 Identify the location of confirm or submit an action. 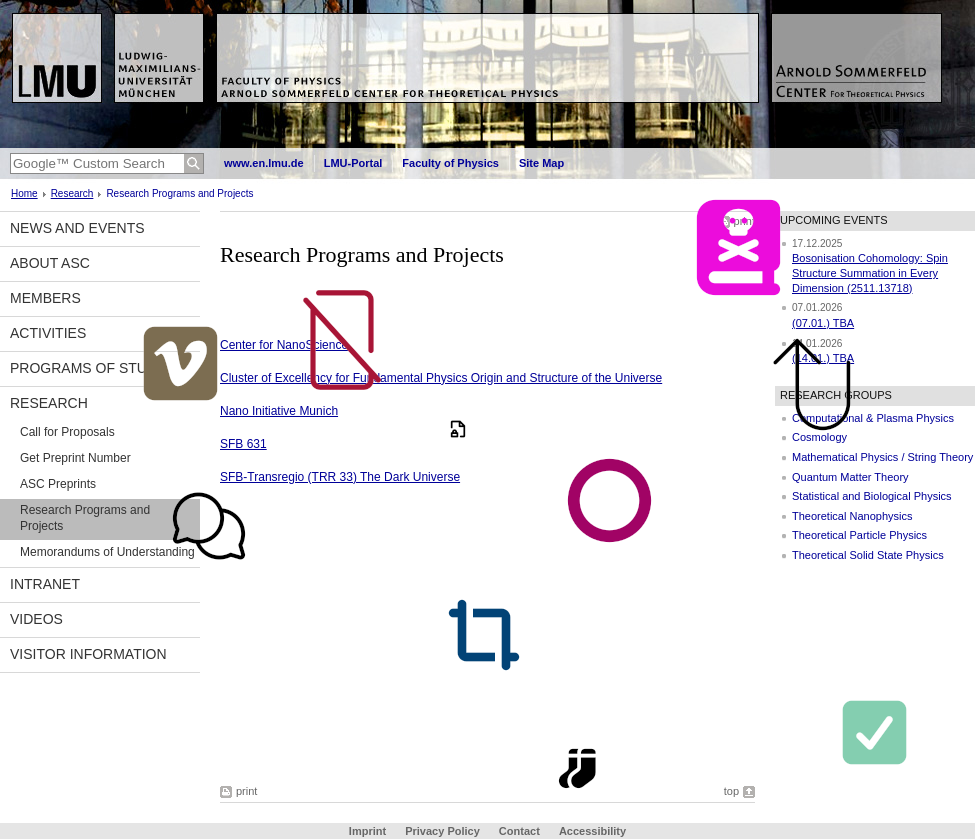
(874, 732).